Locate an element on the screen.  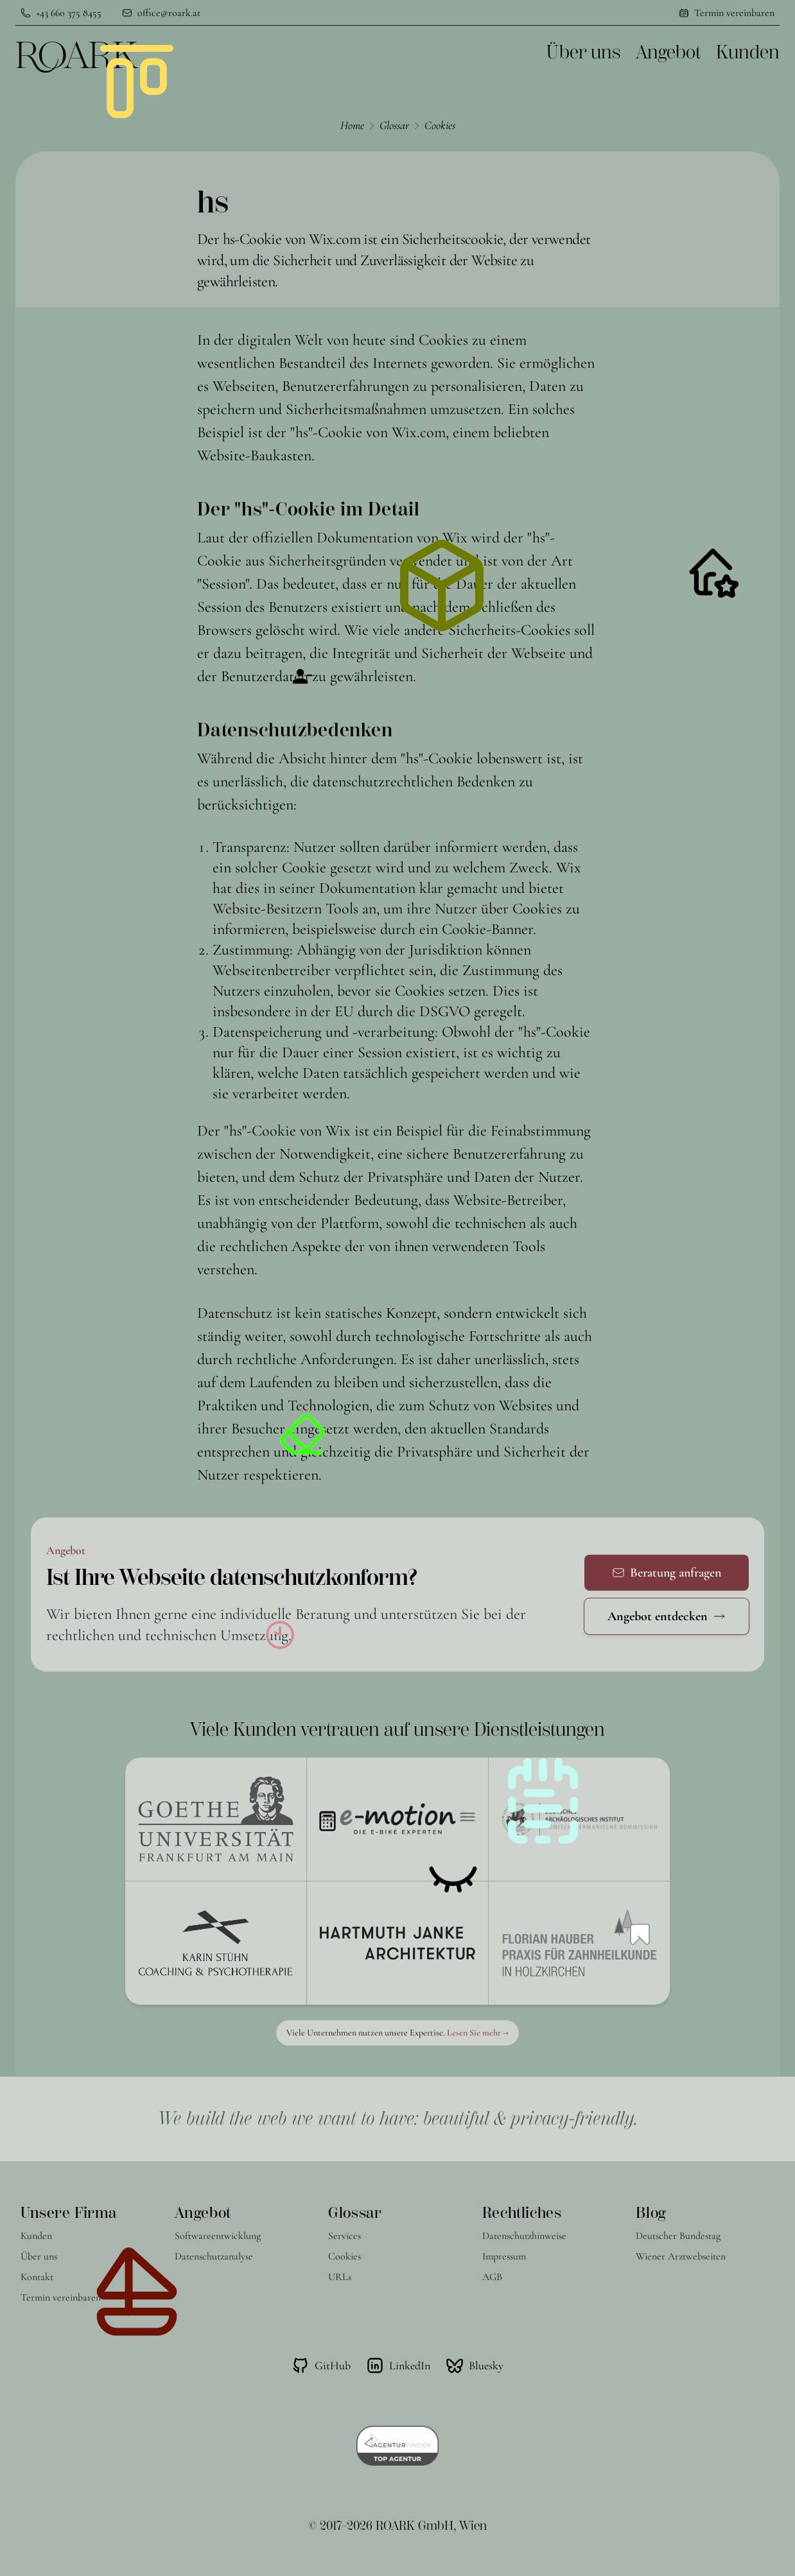
mark a location as favorite is located at coordinates (713, 572).